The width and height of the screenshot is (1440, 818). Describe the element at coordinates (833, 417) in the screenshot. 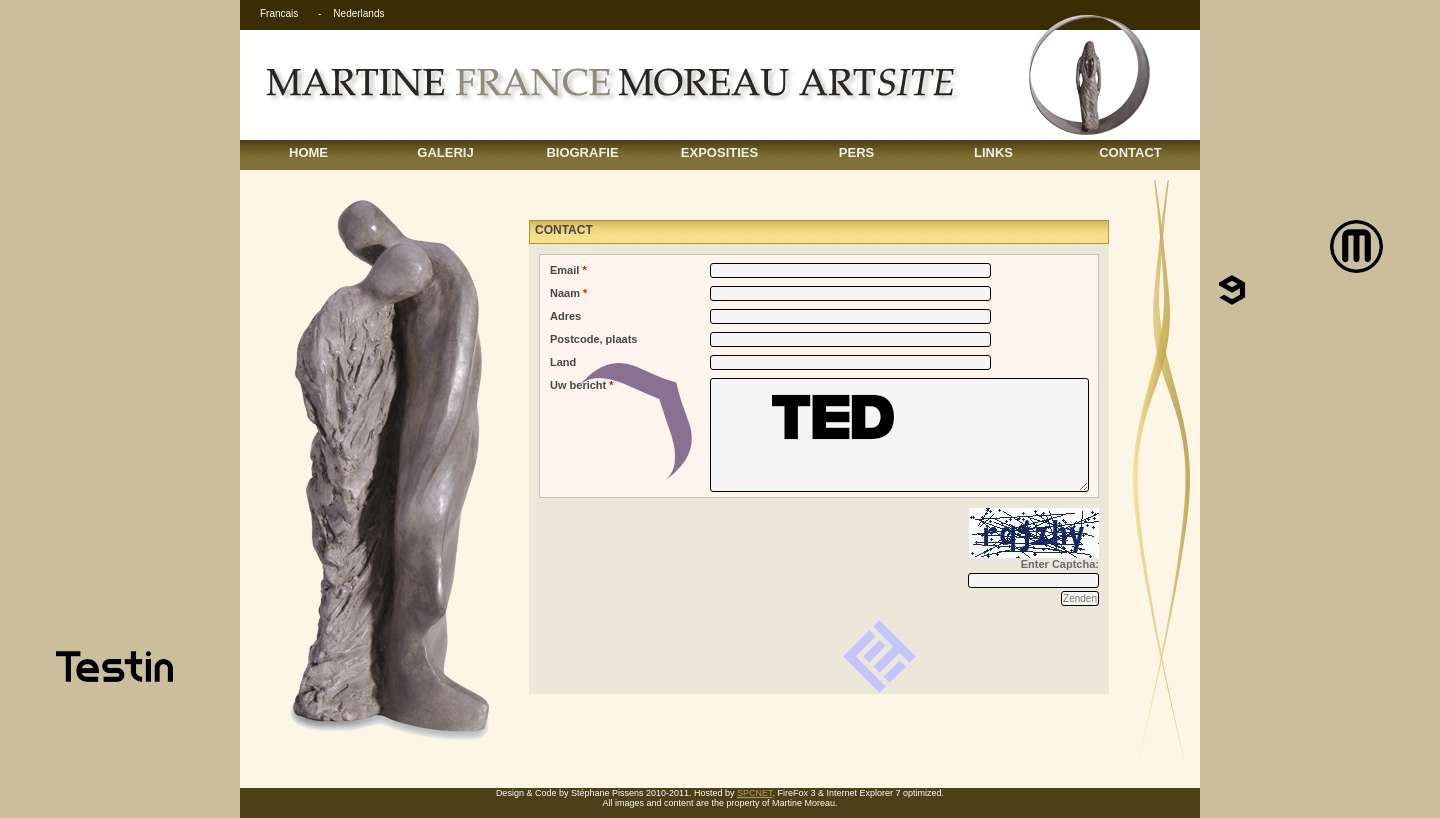

I see `open the TED app` at that location.